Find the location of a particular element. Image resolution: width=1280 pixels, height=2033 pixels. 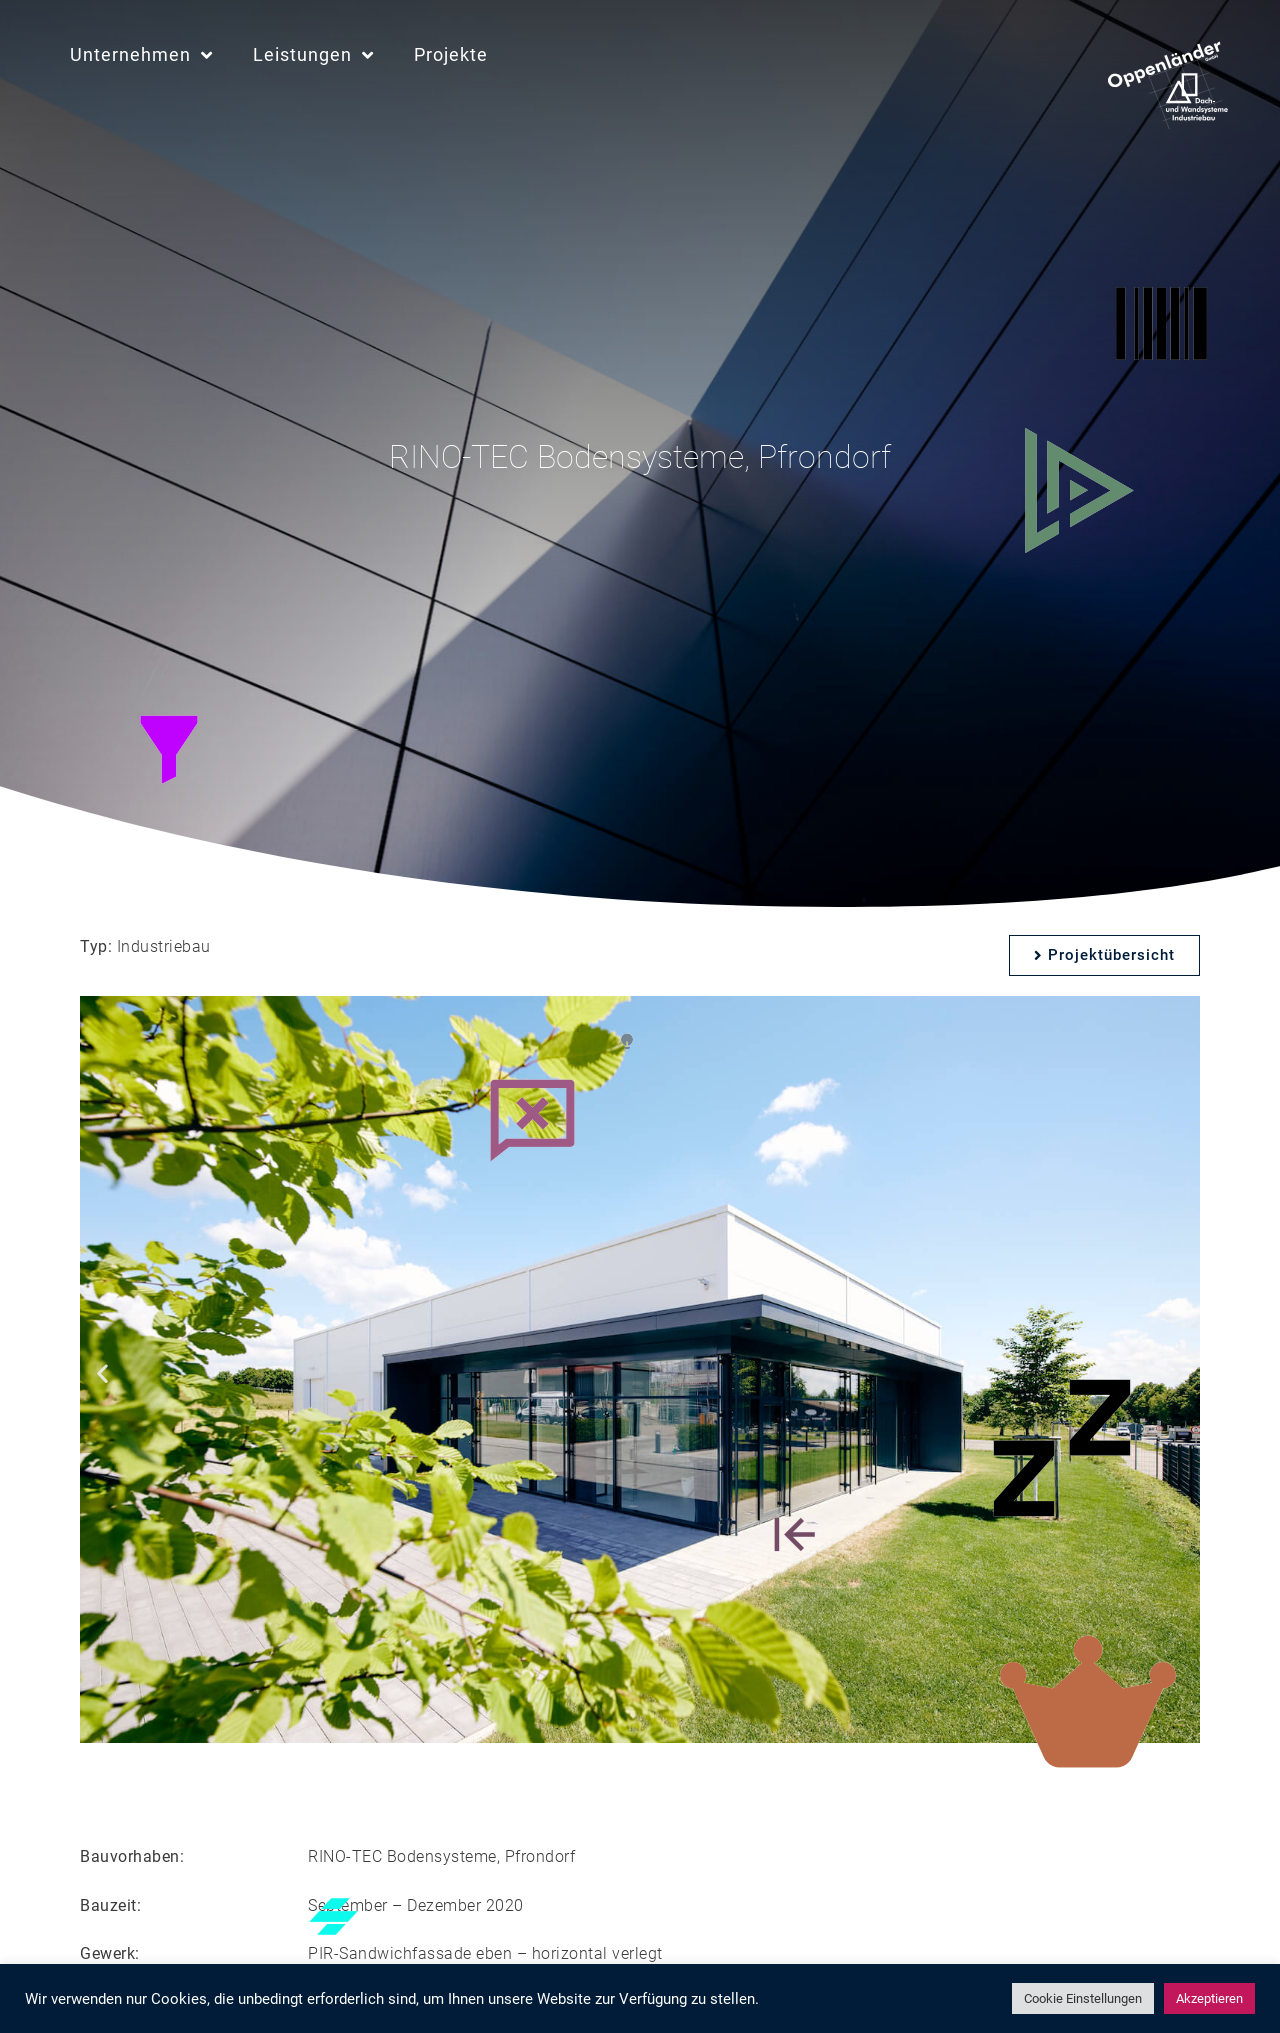

access tips or helpful suggestions is located at coordinates (627, 1041).